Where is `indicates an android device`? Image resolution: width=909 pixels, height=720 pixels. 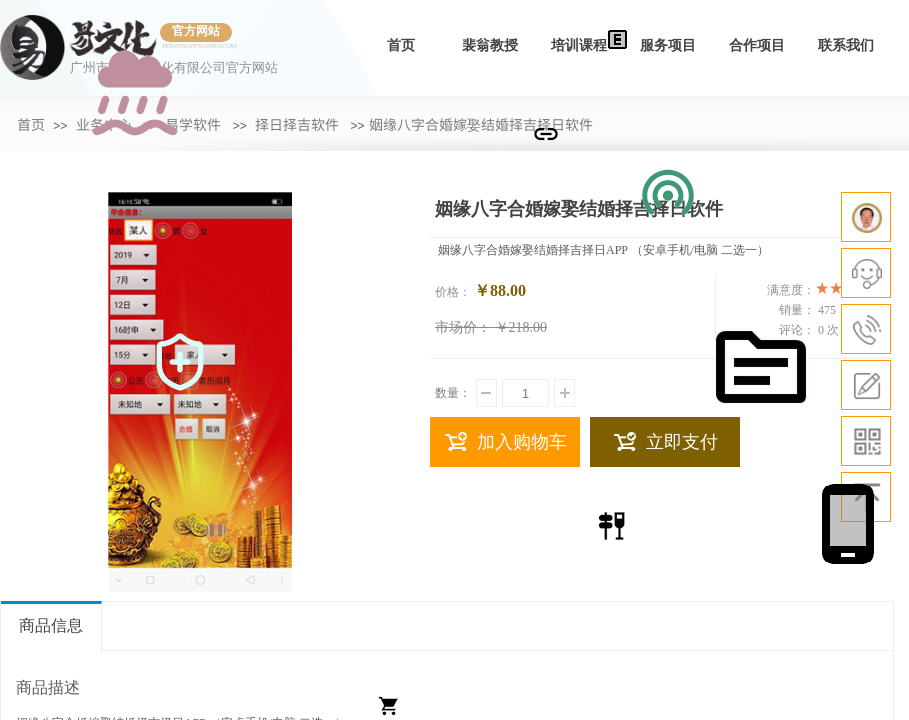
indicates an android device is located at coordinates (848, 524).